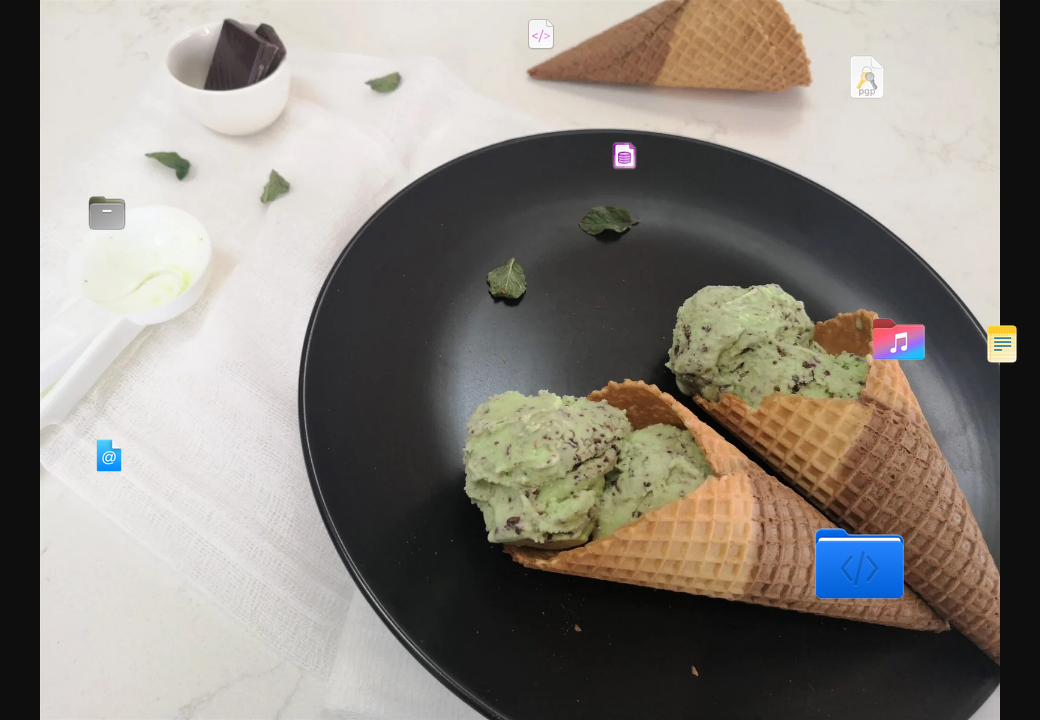 The image size is (1040, 720). Describe the element at coordinates (624, 155) in the screenshot. I see `libreoffice base database file` at that location.